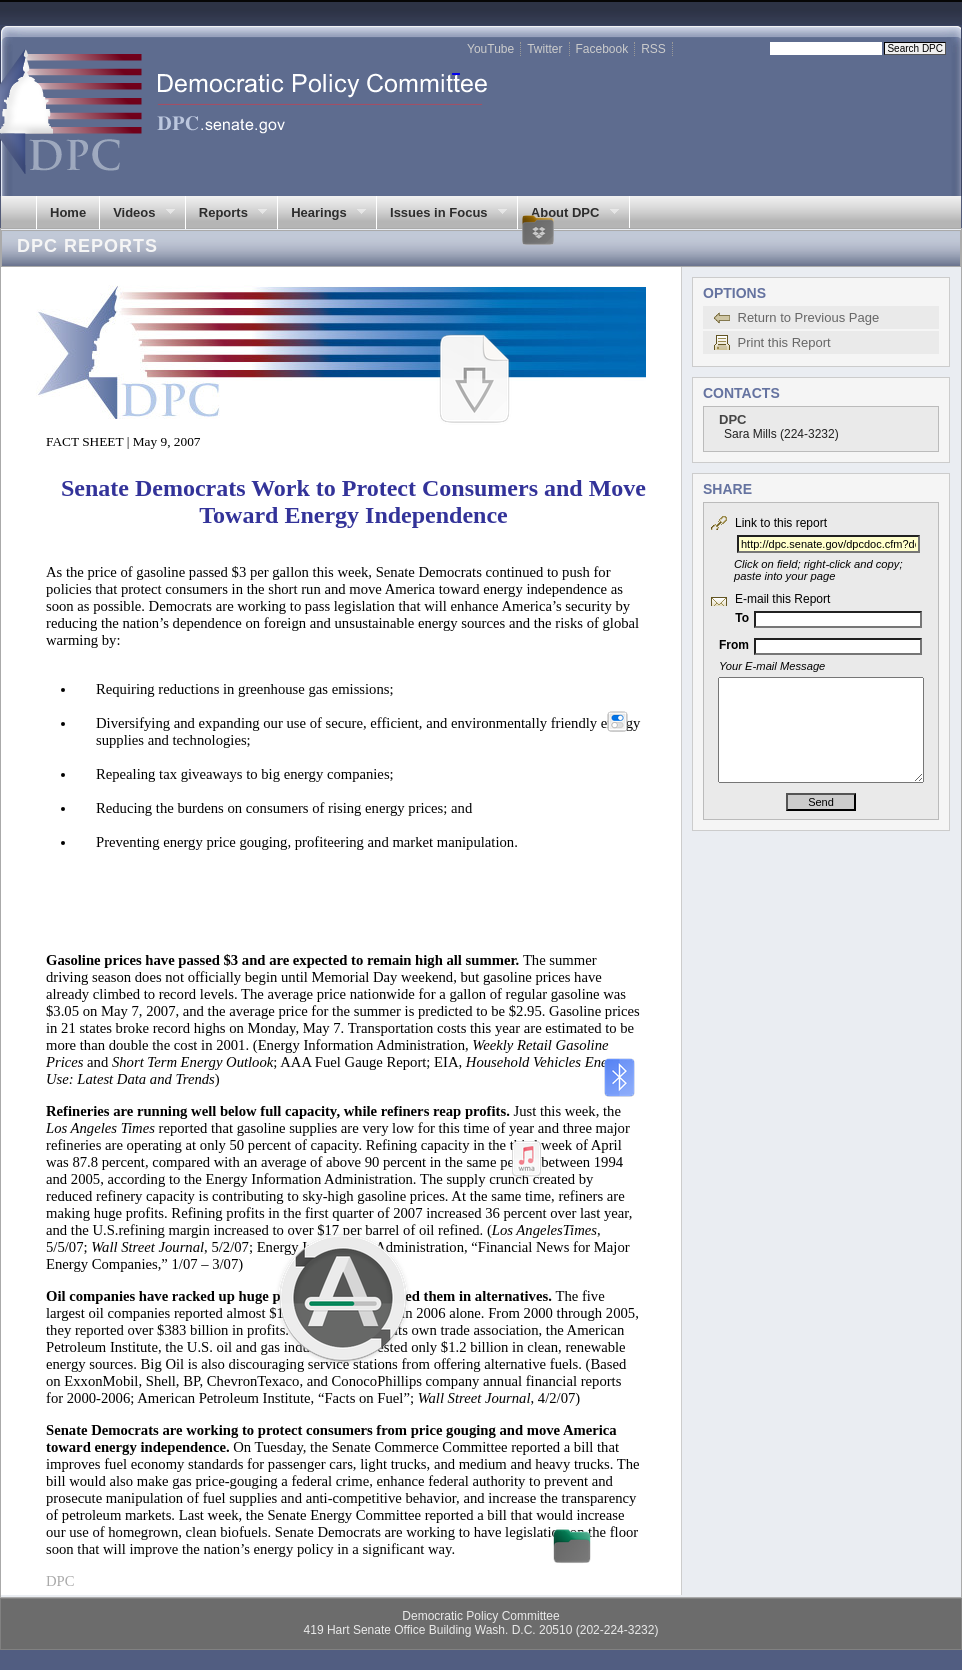 The height and width of the screenshot is (1670, 962). What do you see at coordinates (538, 230) in the screenshot?
I see `open your dropbox synced folder` at bounding box center [538, 230].